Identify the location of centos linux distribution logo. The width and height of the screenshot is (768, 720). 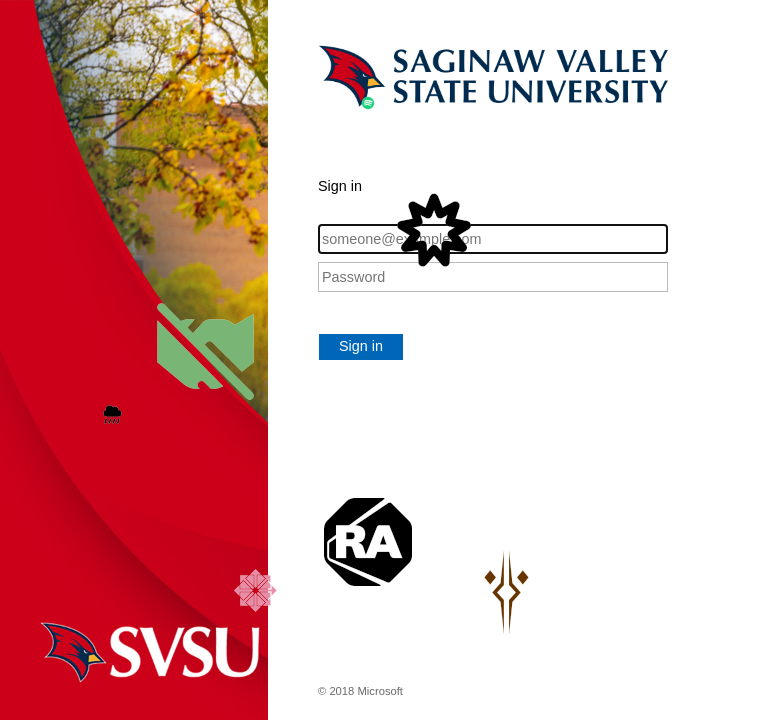
(255, 590).